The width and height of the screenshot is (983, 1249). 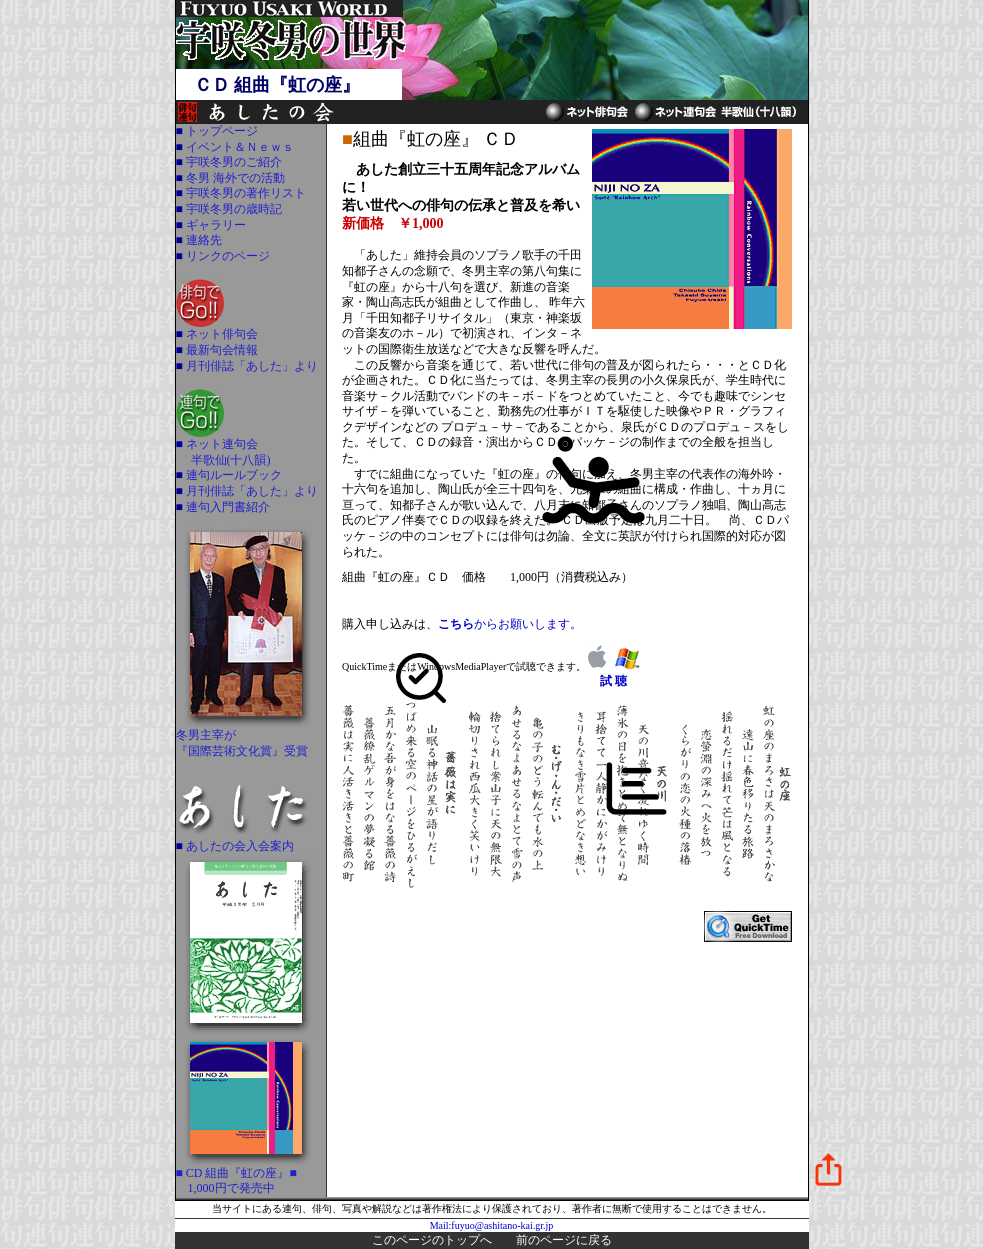 What do you see at coordinates (421, 678) in the screenshot?
I see `code scan completed successfully` at bounding box center [421, 678].